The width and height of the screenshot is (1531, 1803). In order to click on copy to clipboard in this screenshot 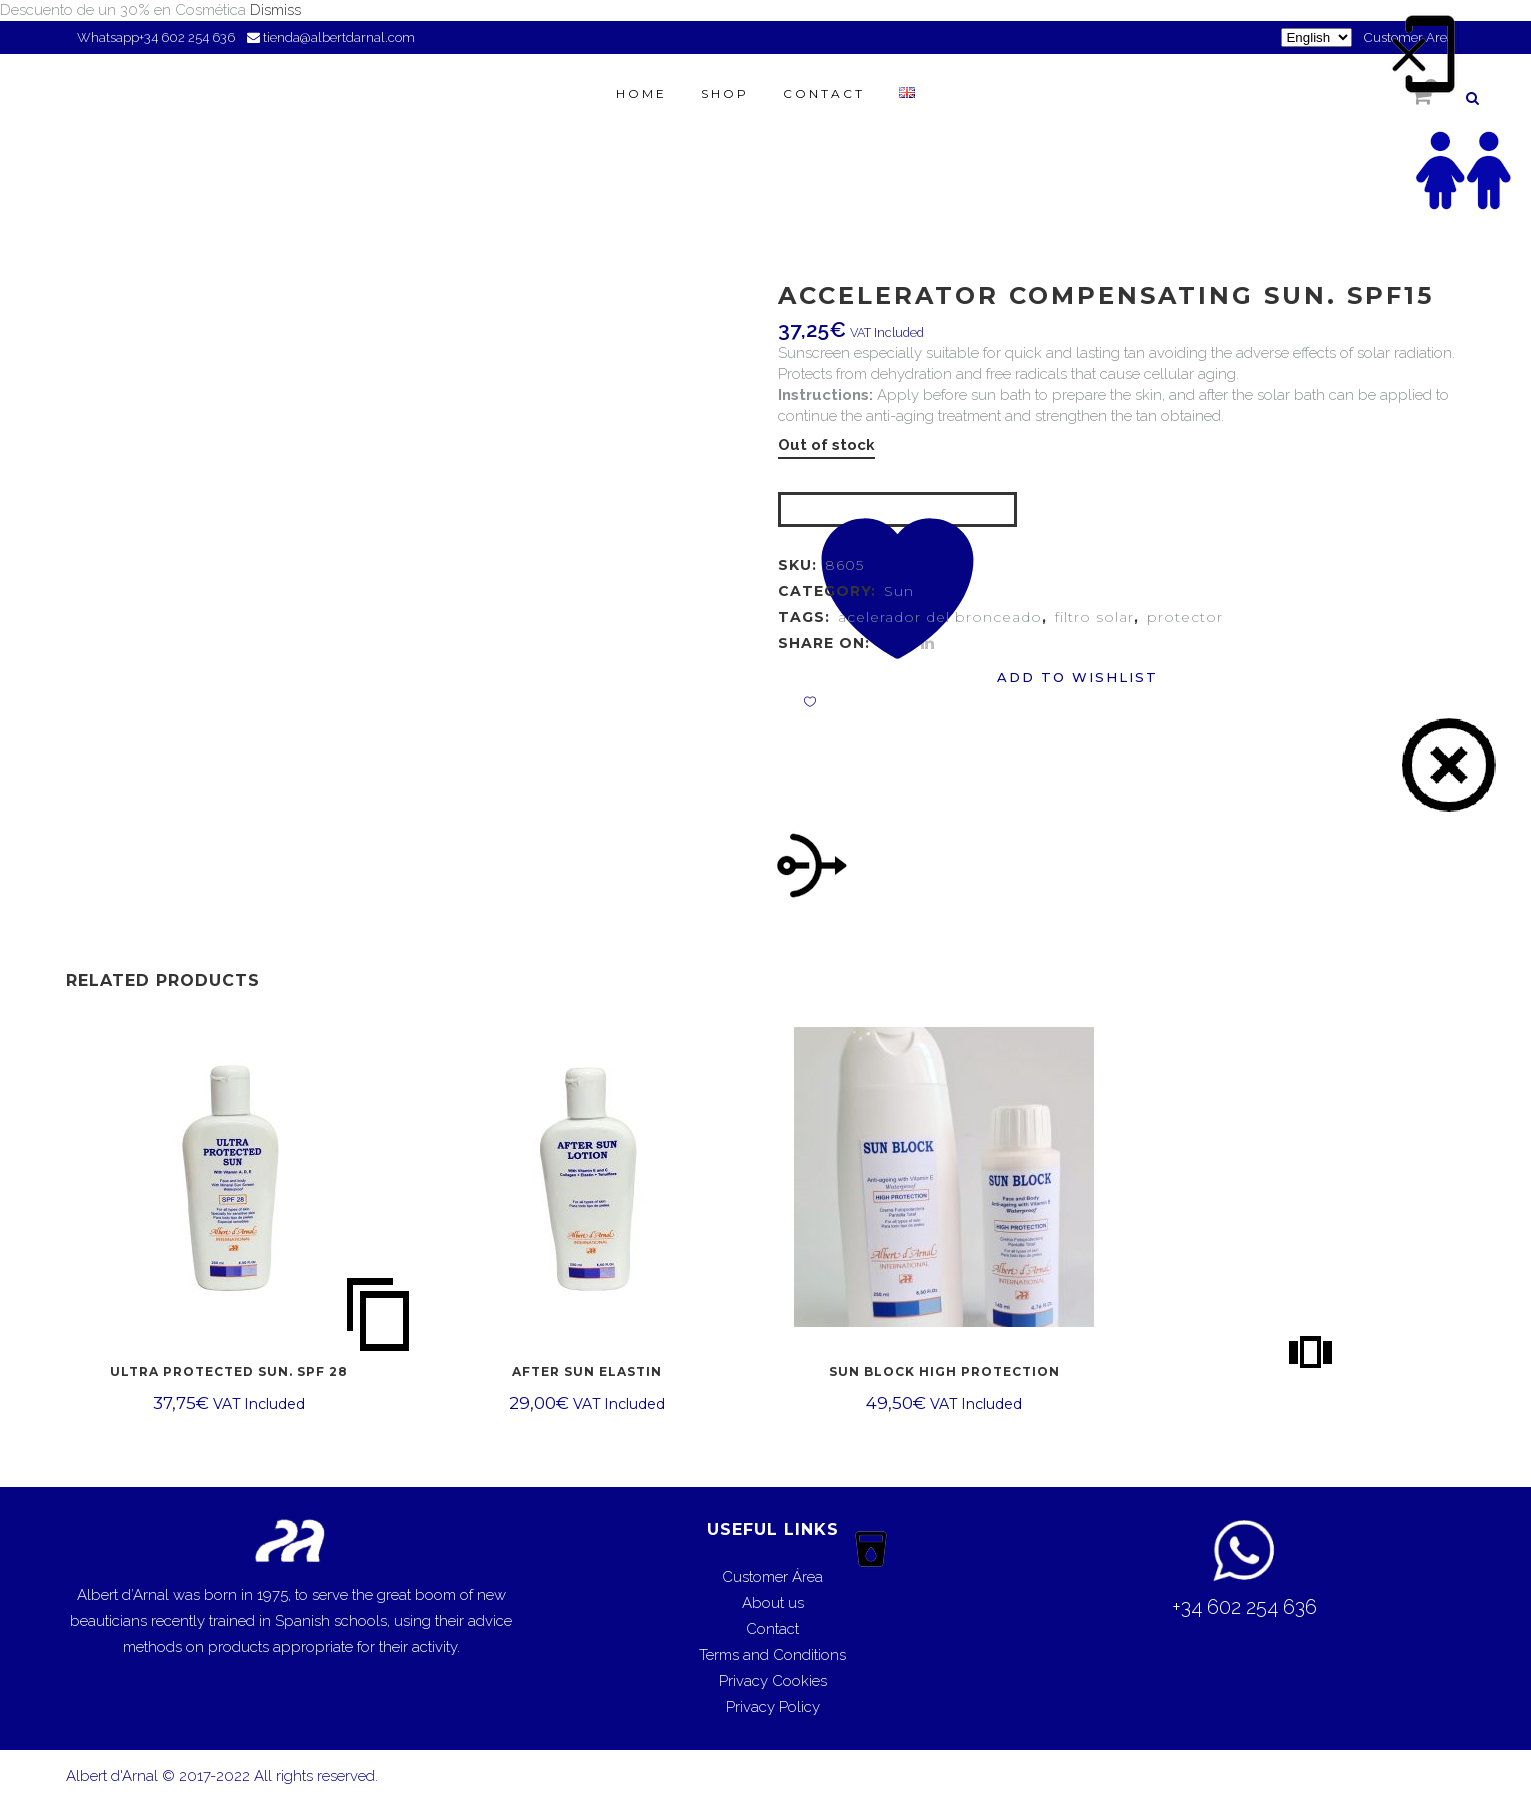, I will do `click(379, 1314)`.